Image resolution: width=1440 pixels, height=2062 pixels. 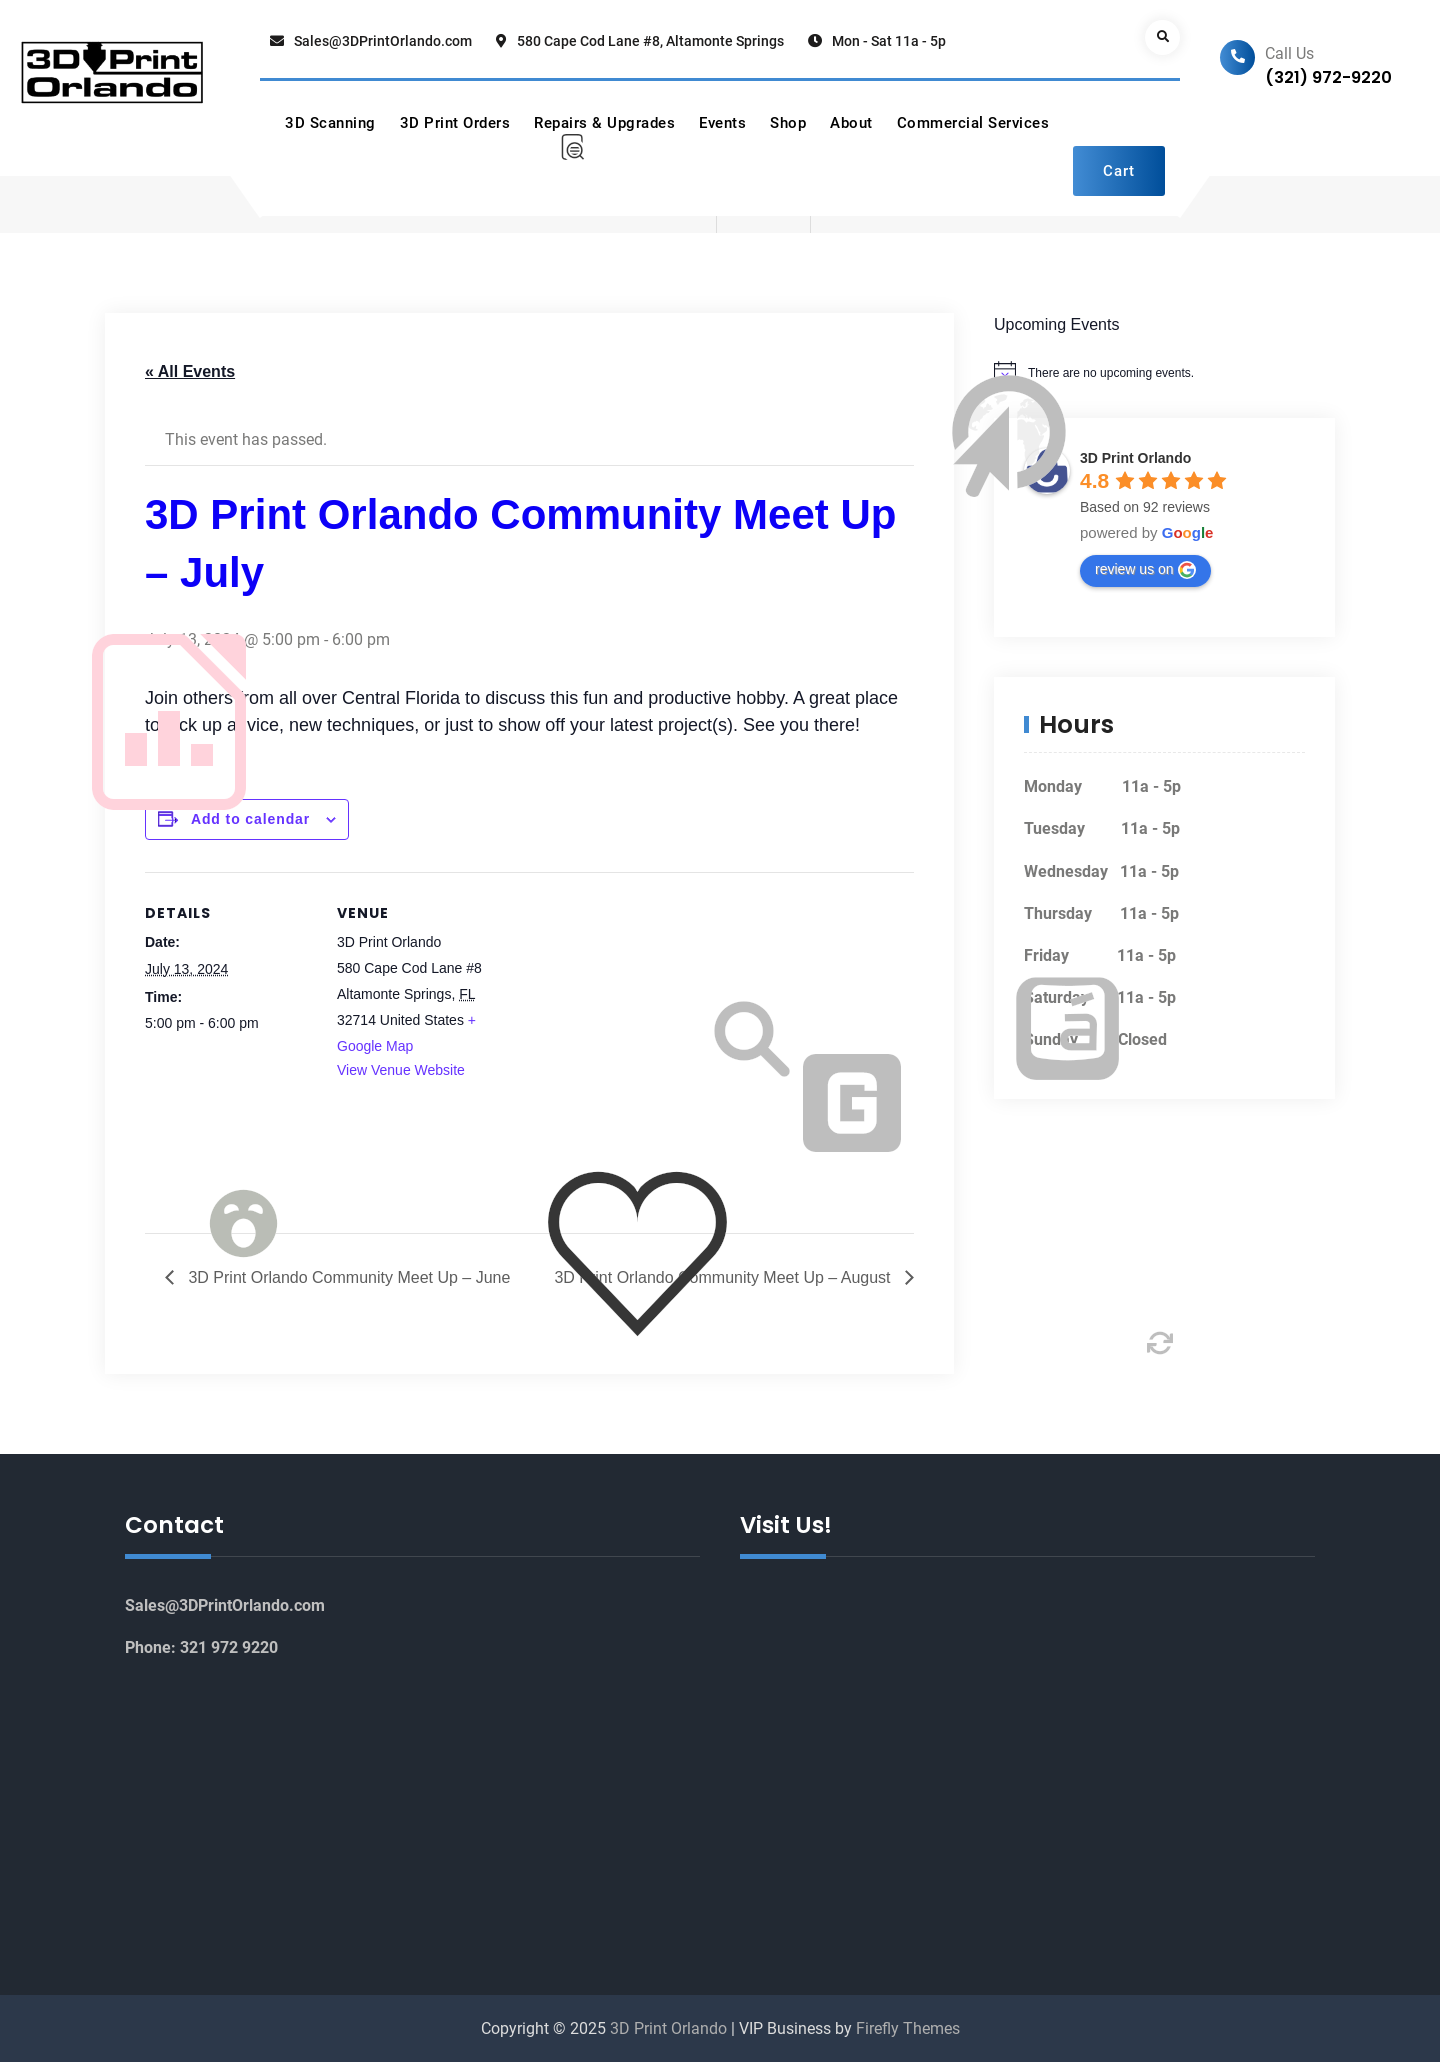 What do you see at coordinates (1009, 432) in the screenshot?
I see `open web browser` at bounding box center [1009, 432].